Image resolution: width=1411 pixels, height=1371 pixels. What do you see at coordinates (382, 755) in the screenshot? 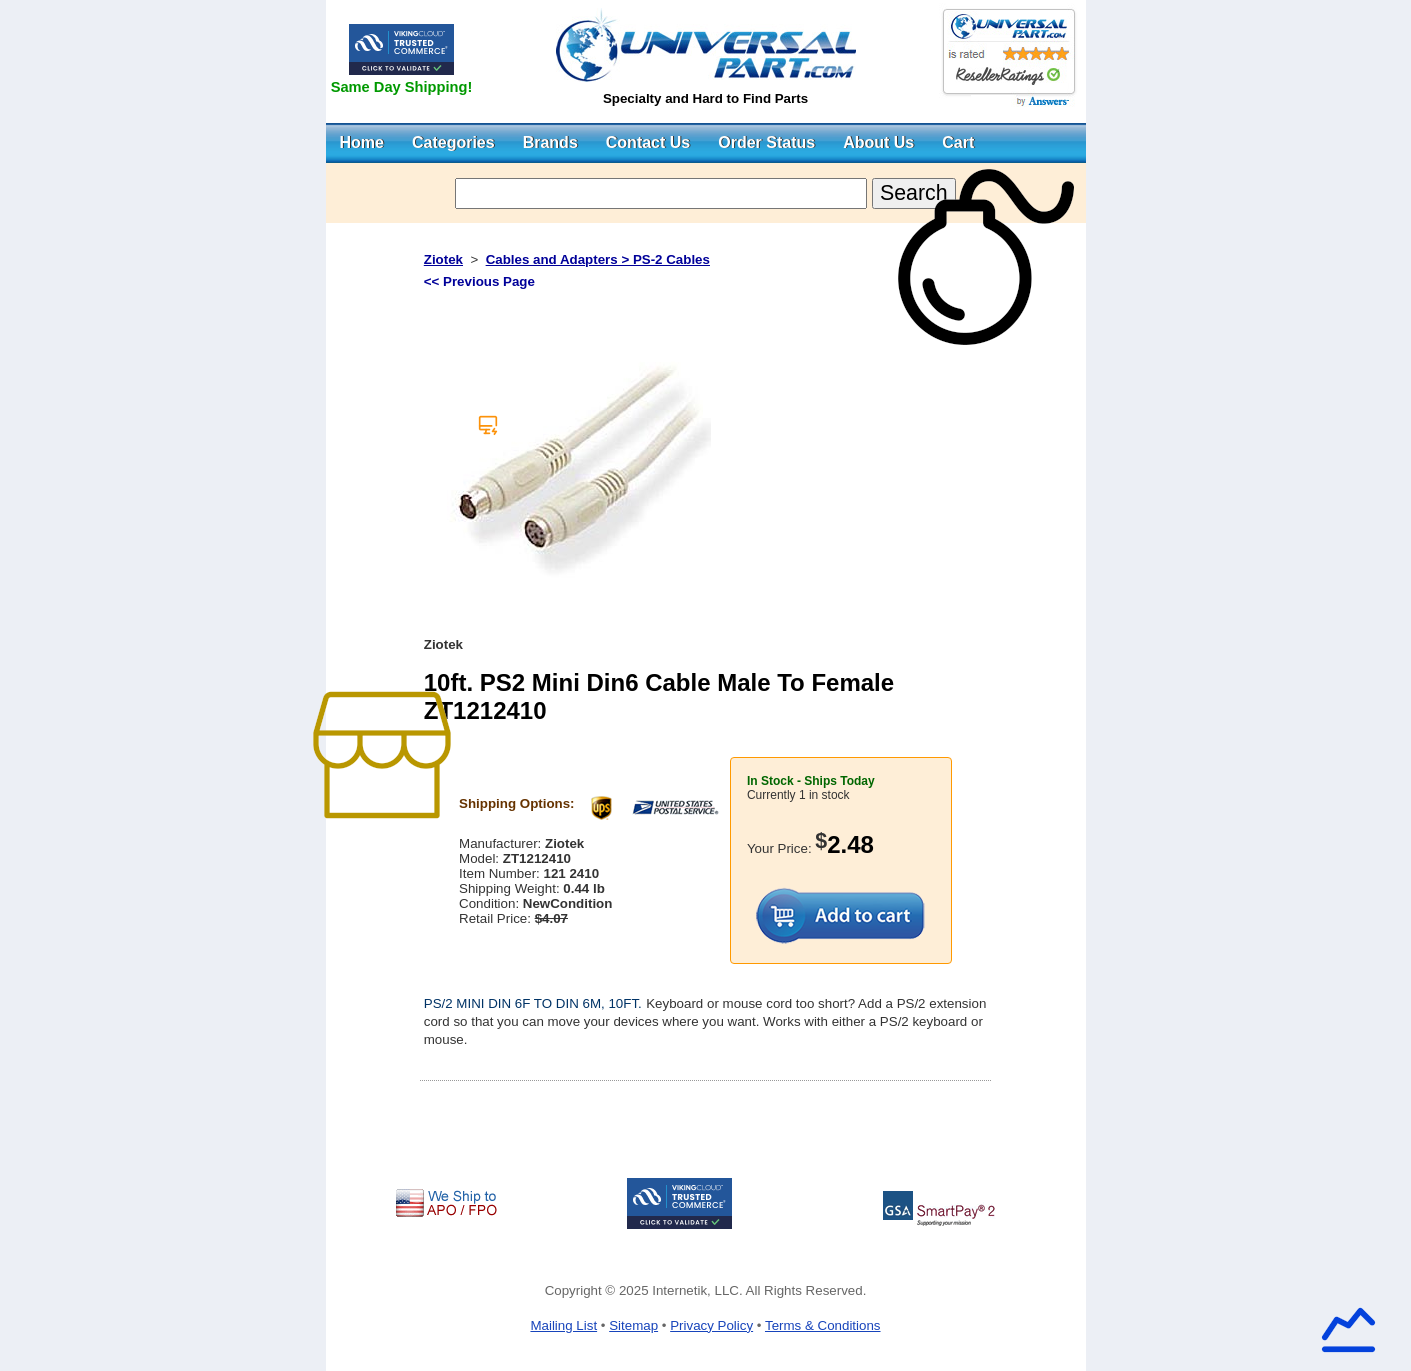
I see `access the marketplace or shop` at bounding box center [382, 755].